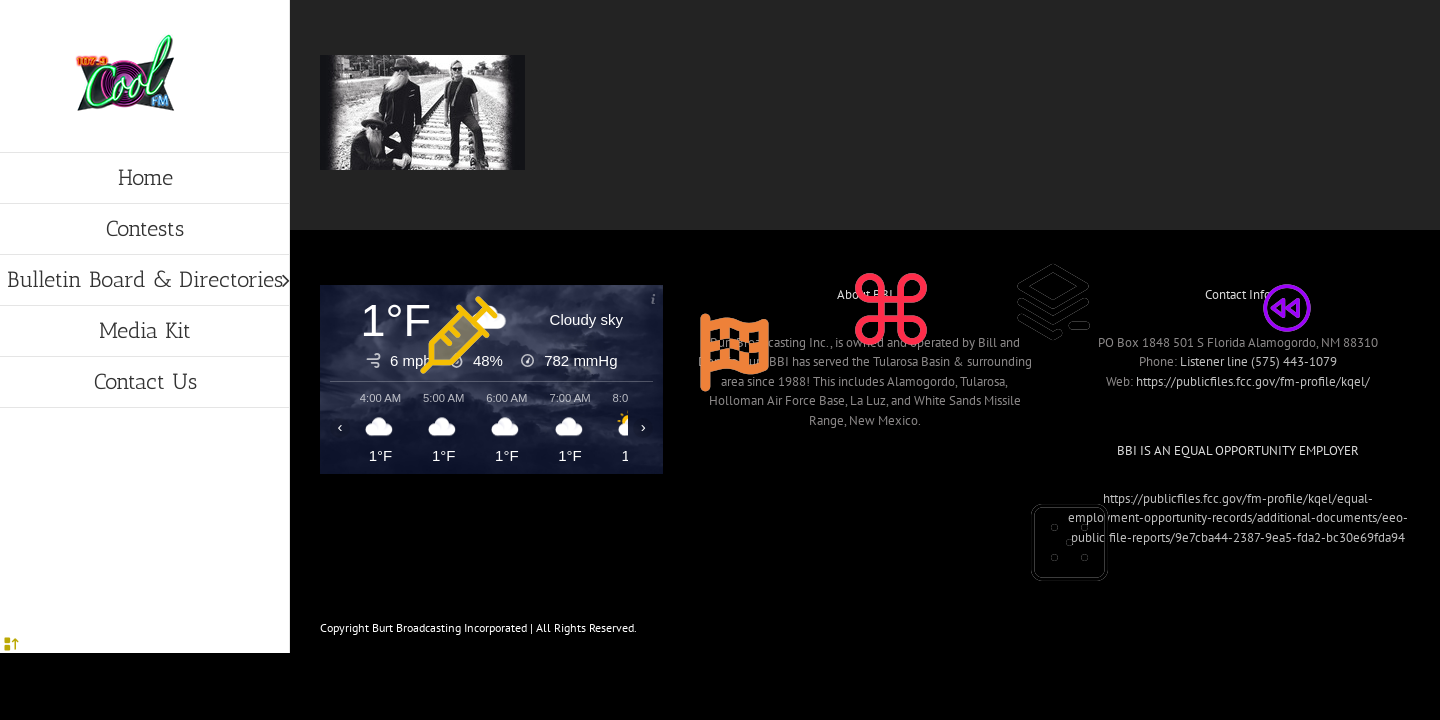 Image resolution: width=1440 pixels, height=720 pixels. Describe the element at coordinates (11, 644) in the screenshot. I see `sort items in ascending order` at that location.